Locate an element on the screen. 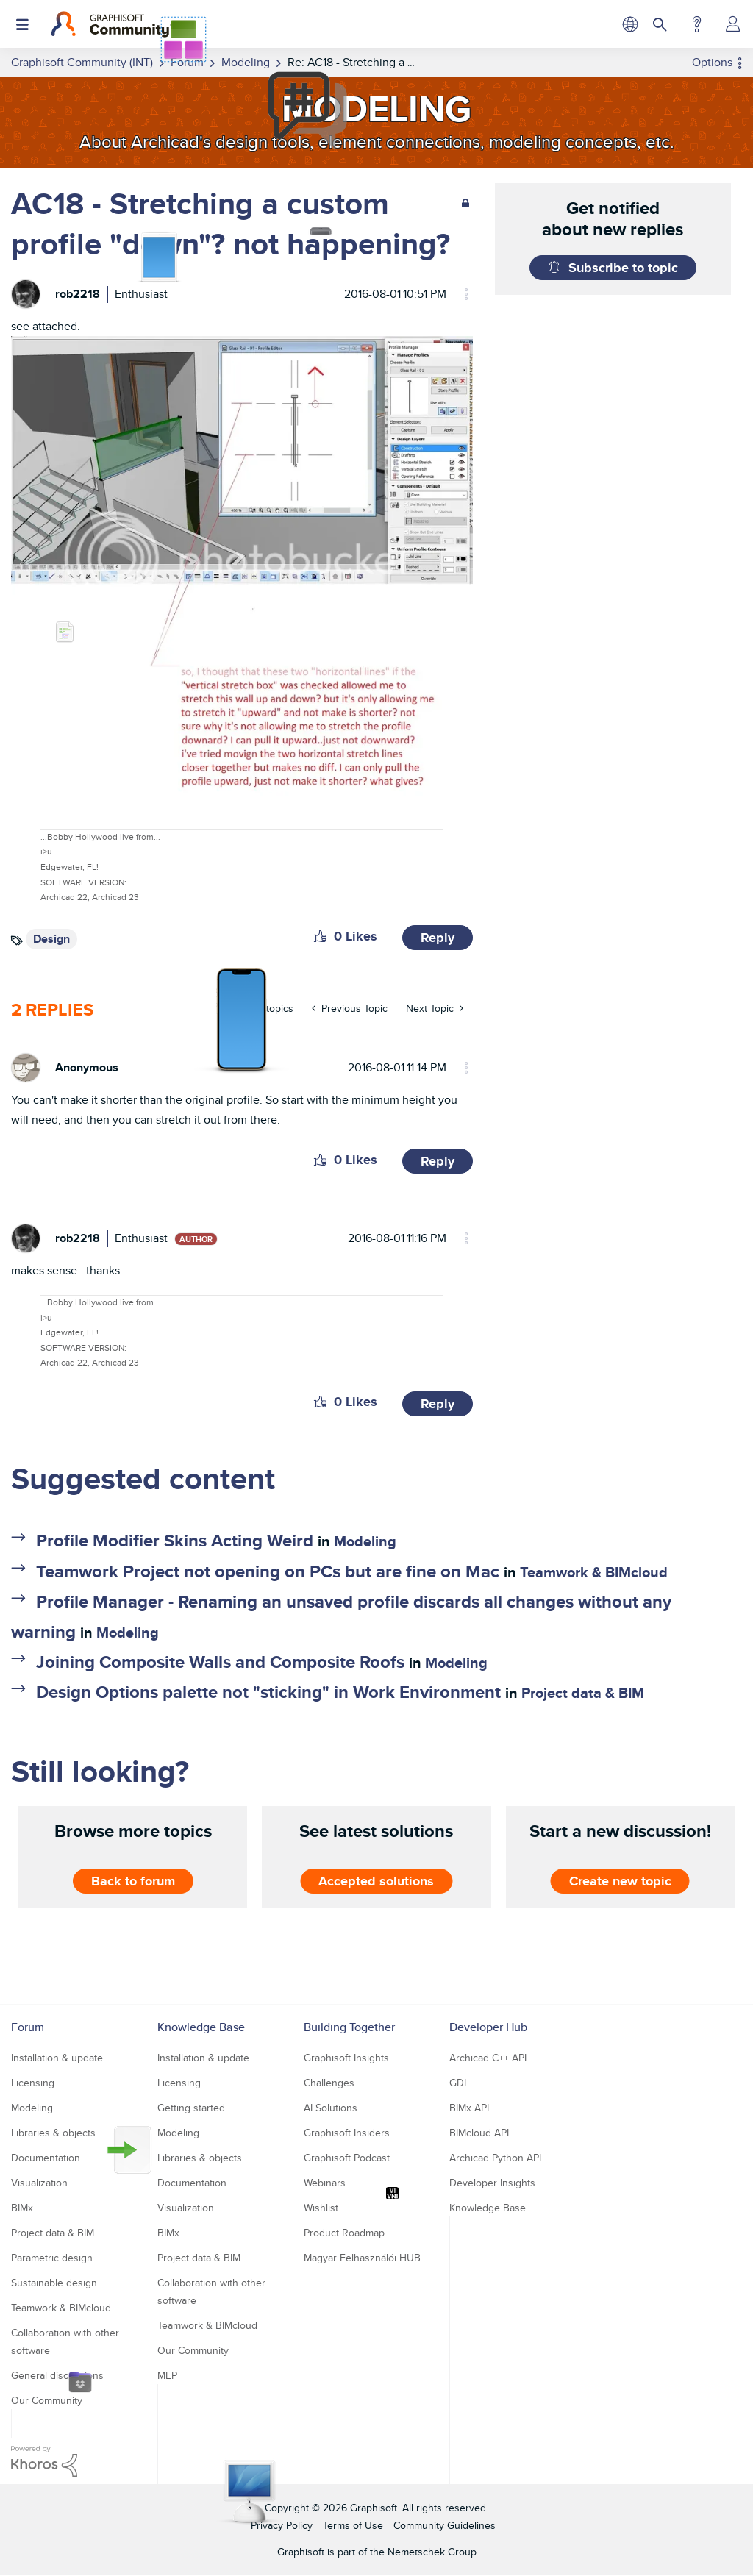 The image size is (753, 2576). indicates a mac mini device in system preferences is located at coordinates (321, 231).